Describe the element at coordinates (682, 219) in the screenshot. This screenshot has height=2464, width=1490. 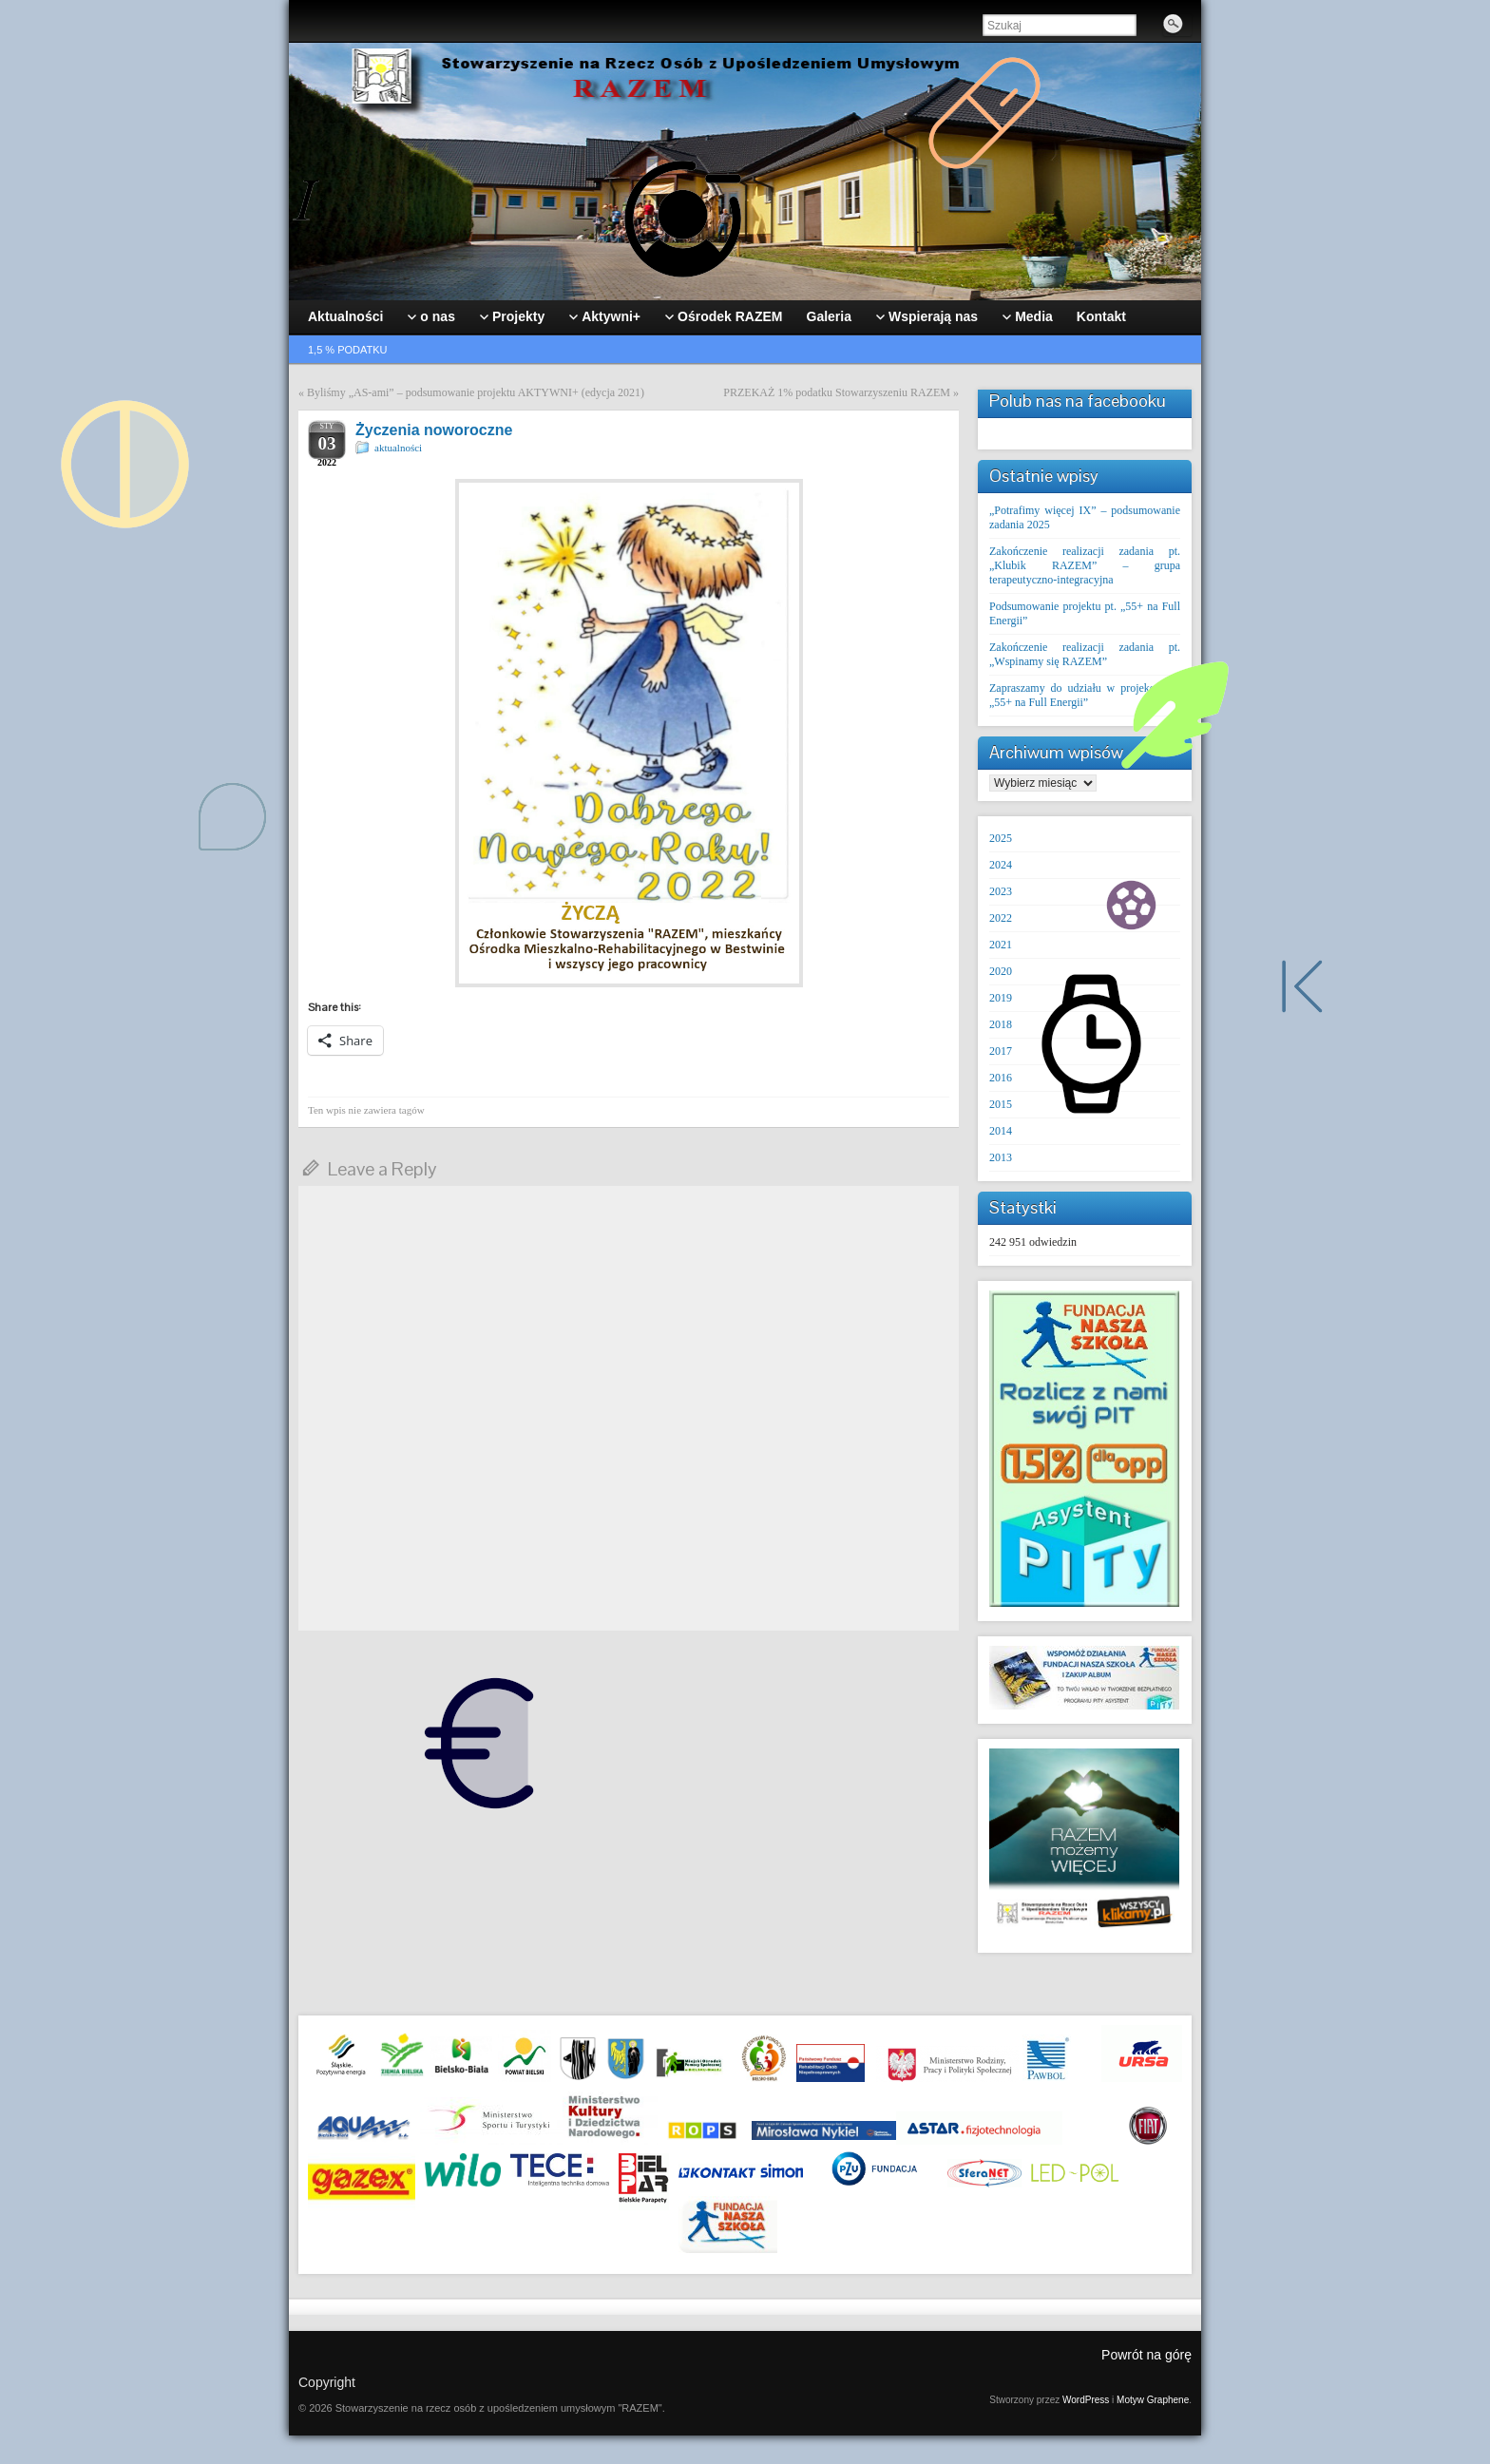
I see `remove a user from your contacts` at that location.